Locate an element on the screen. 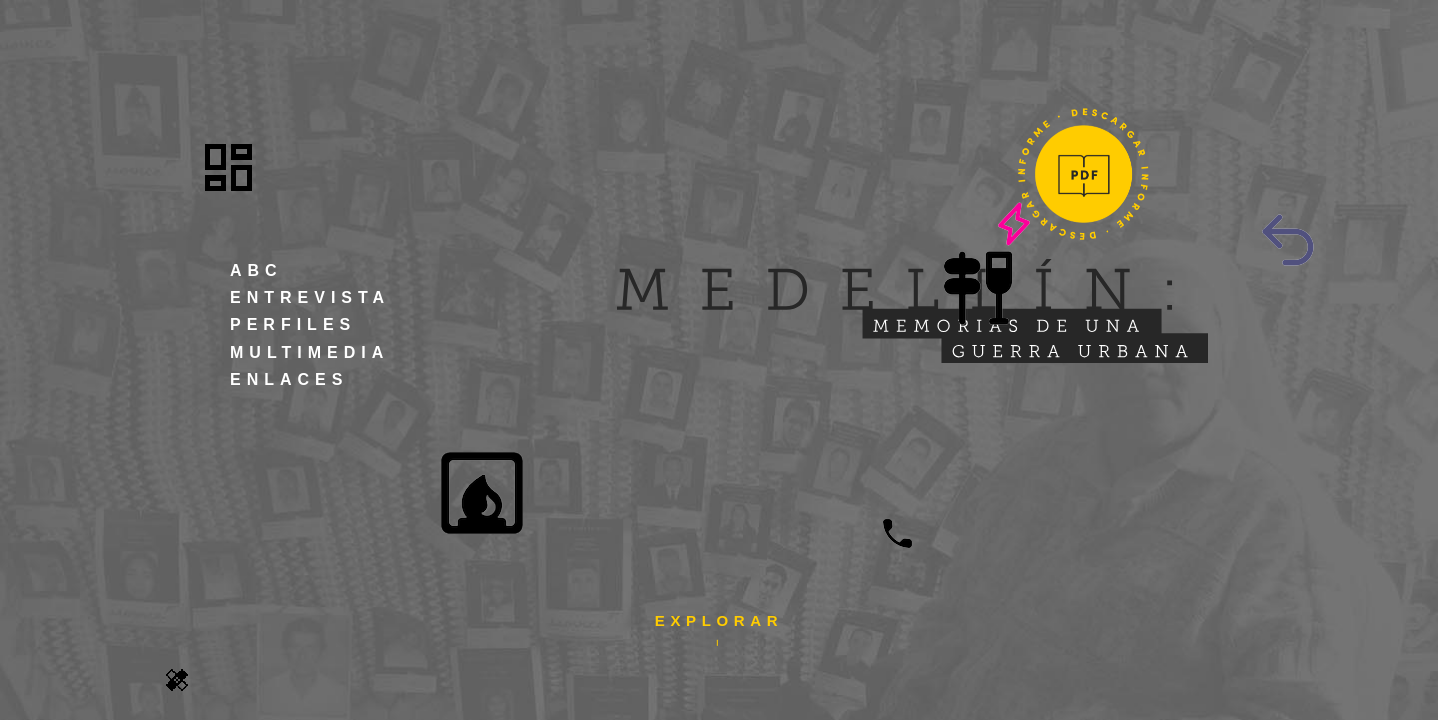 The width and height of the screenshot is (1438, 720). undo the last action is located at coordinates (1288, 240).